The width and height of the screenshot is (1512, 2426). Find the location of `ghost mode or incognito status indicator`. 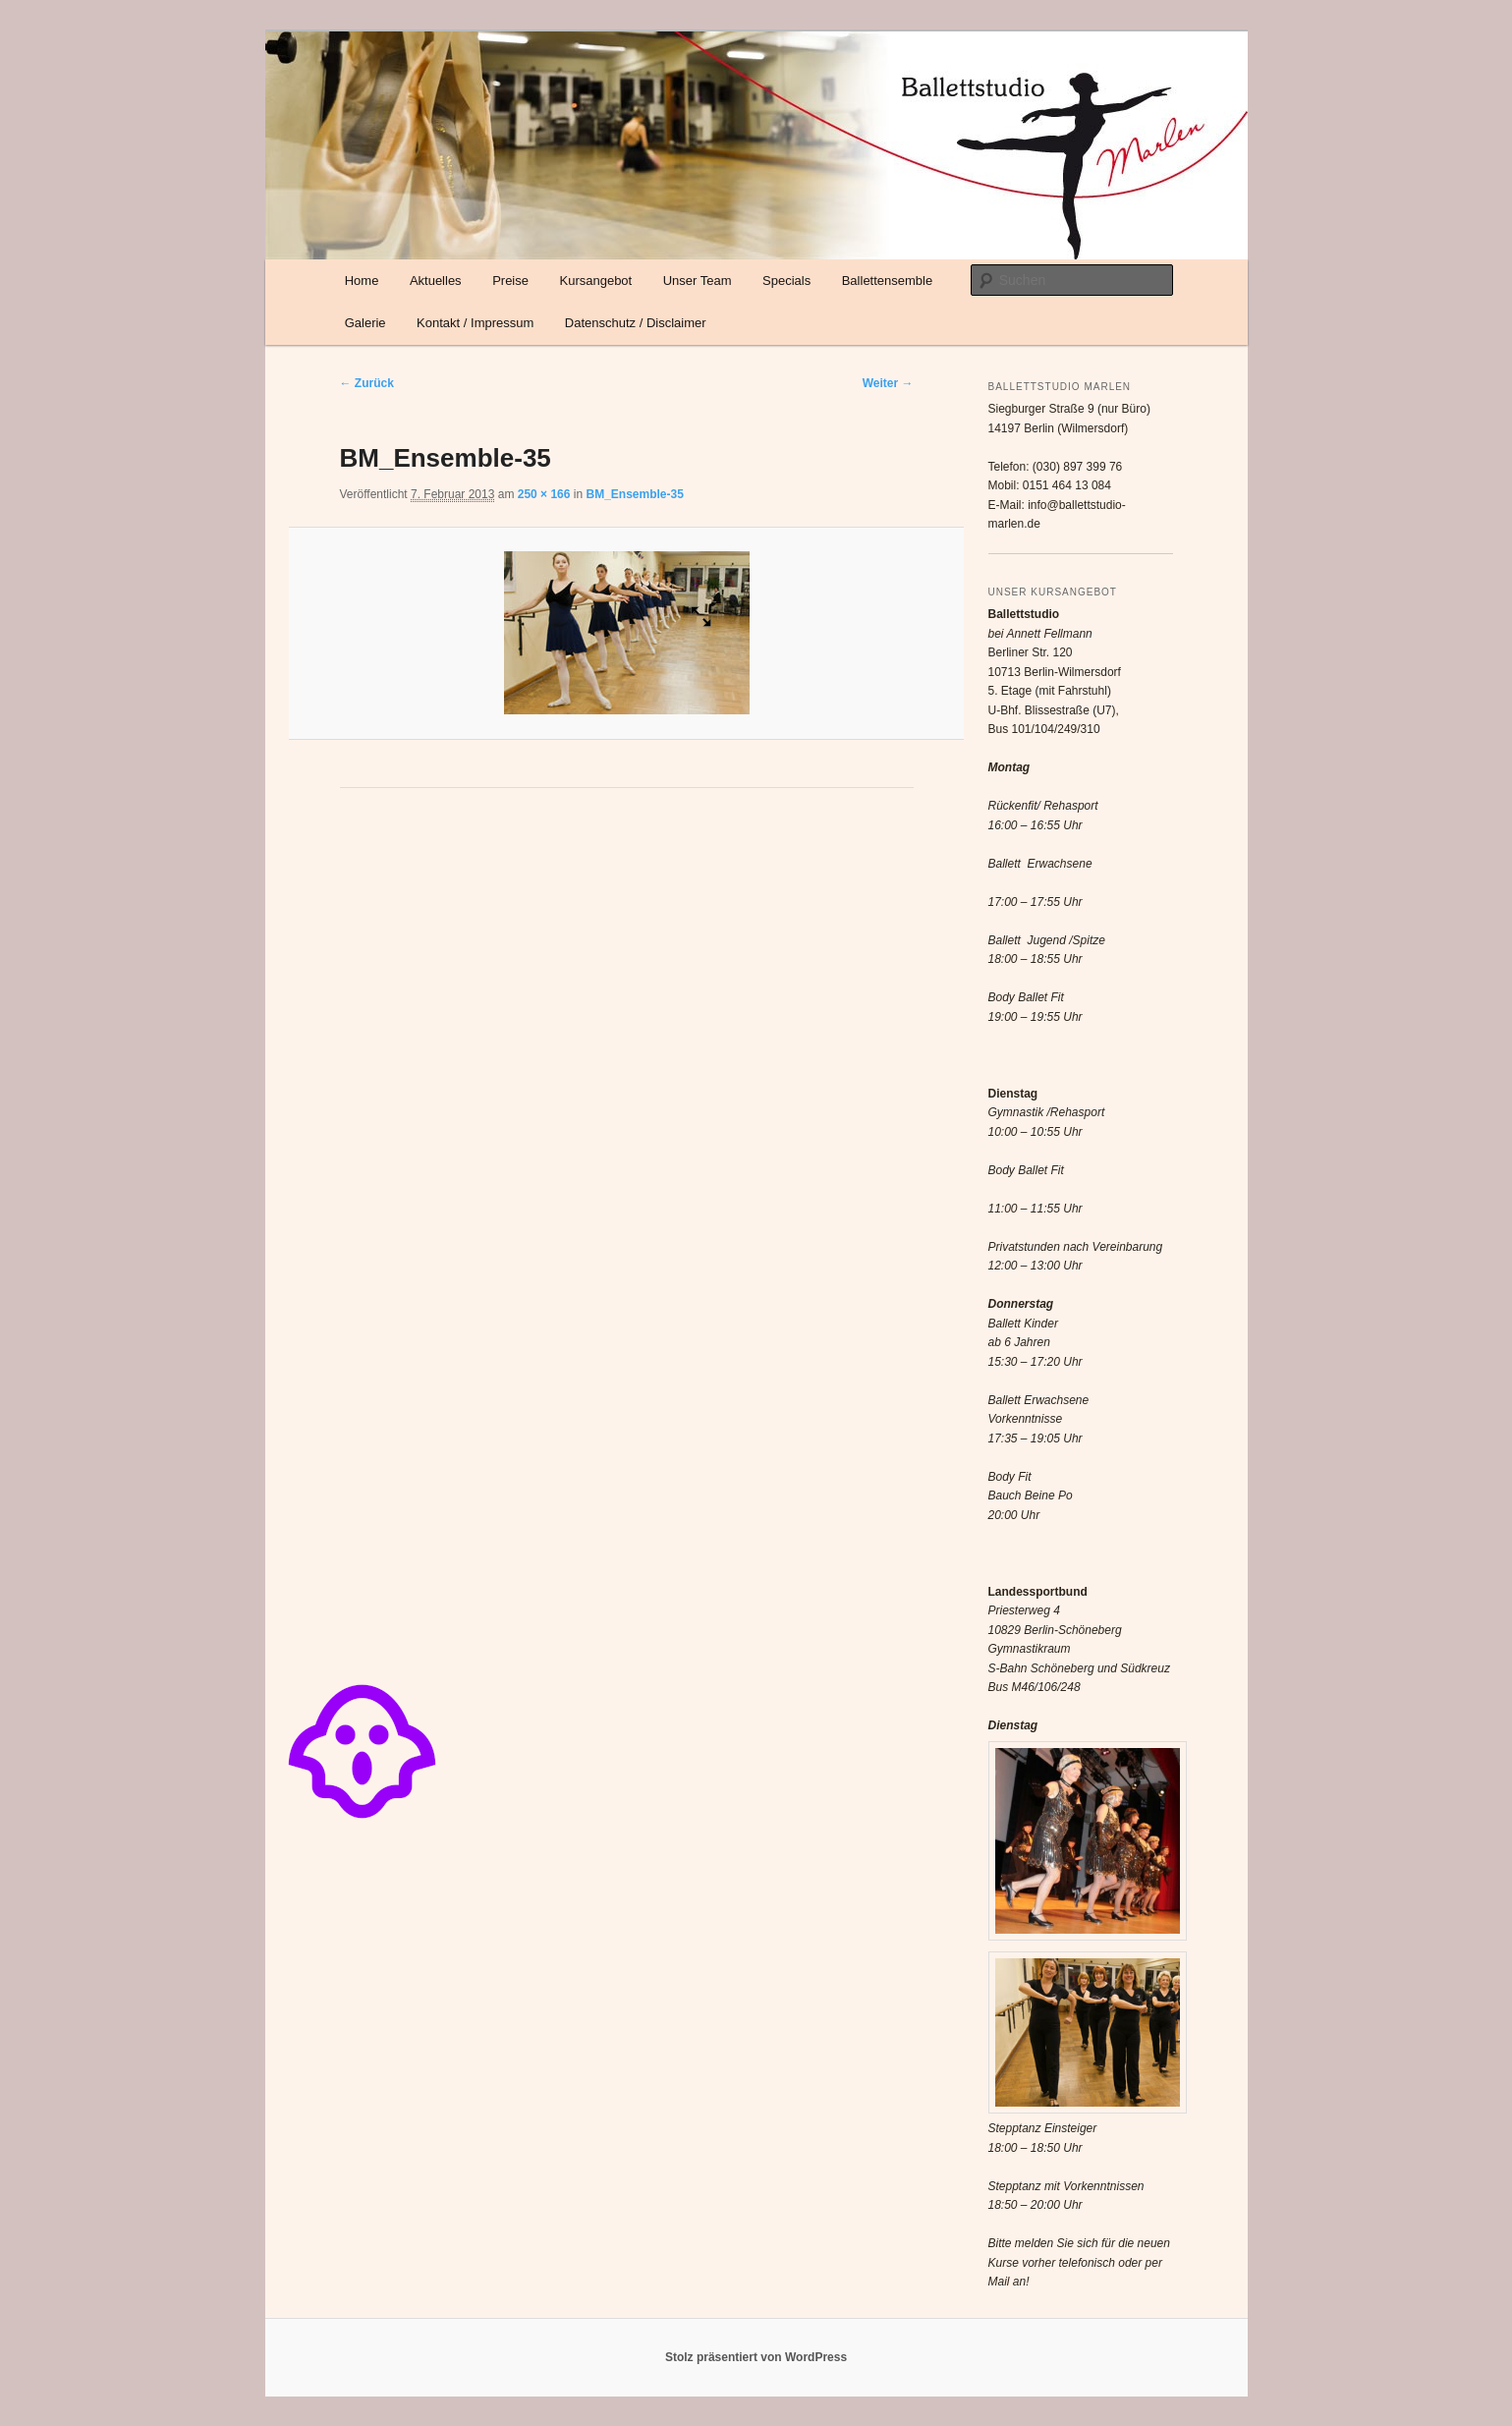

ghost mode or incognito status indicator is located at coordinates (362, 1751).